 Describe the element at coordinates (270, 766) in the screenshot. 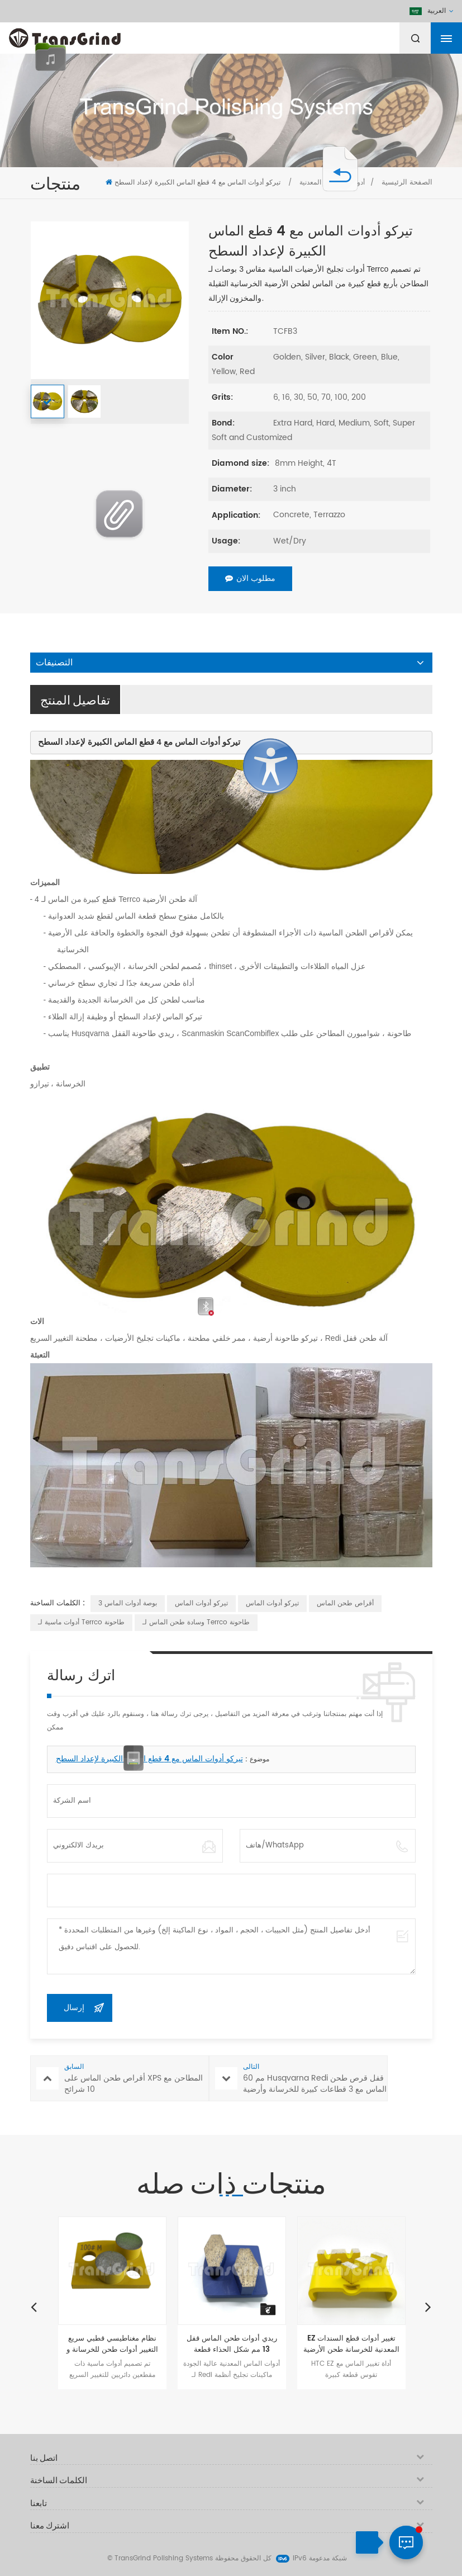

I see `open accessibility settings` at that location.